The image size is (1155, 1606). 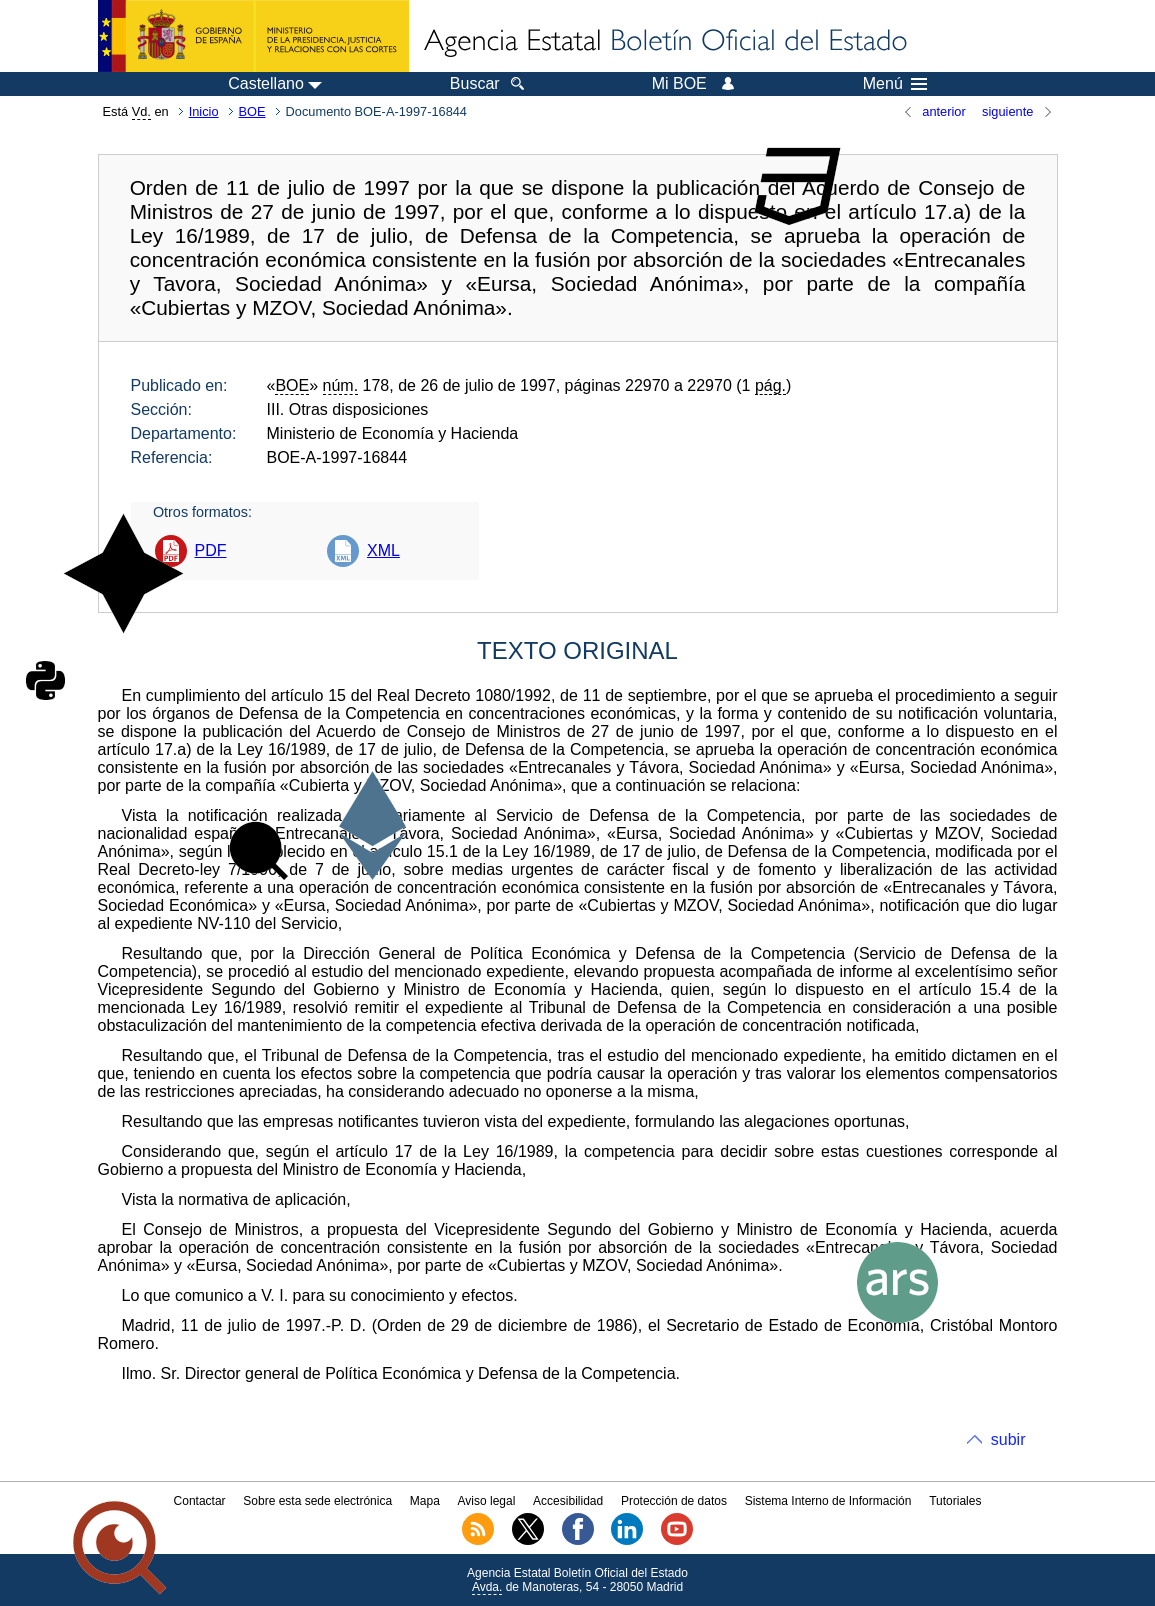 I want to click on indicates CSS3 styling or stylesheet, so click(x=797, y=186).